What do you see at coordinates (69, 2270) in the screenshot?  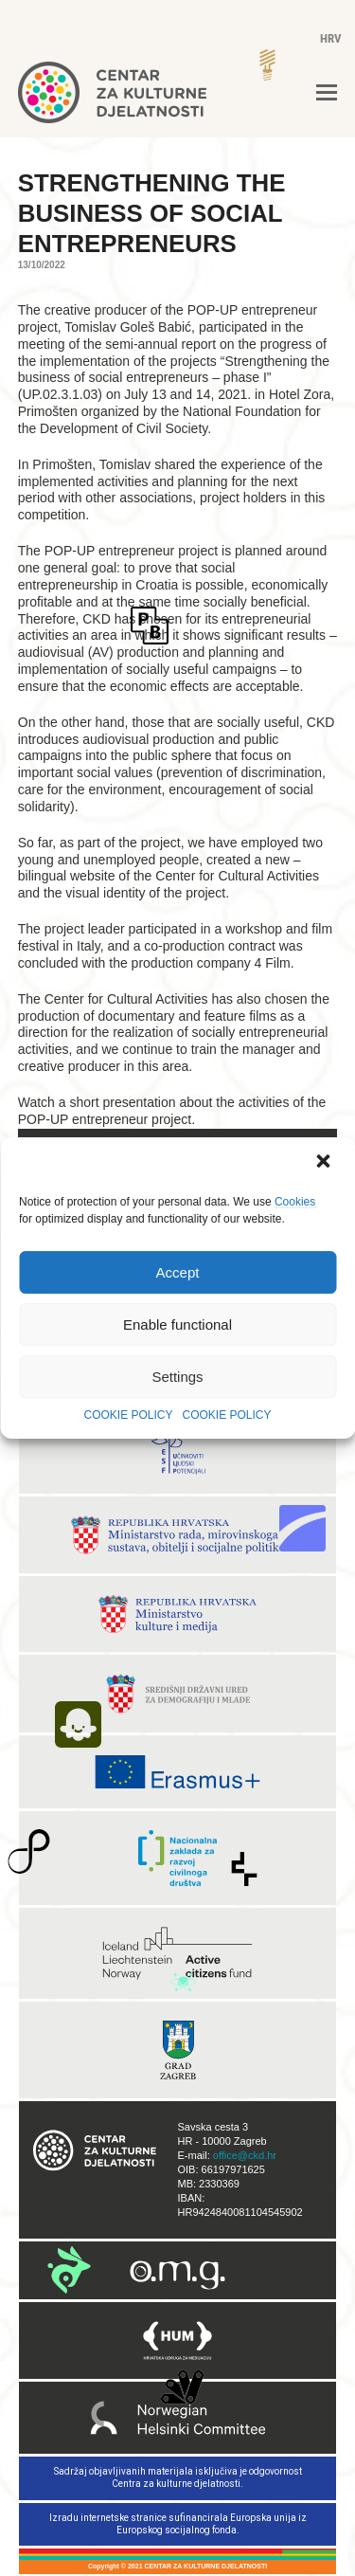 I see `bunny.net logo` at bounding box center [69, 2270].